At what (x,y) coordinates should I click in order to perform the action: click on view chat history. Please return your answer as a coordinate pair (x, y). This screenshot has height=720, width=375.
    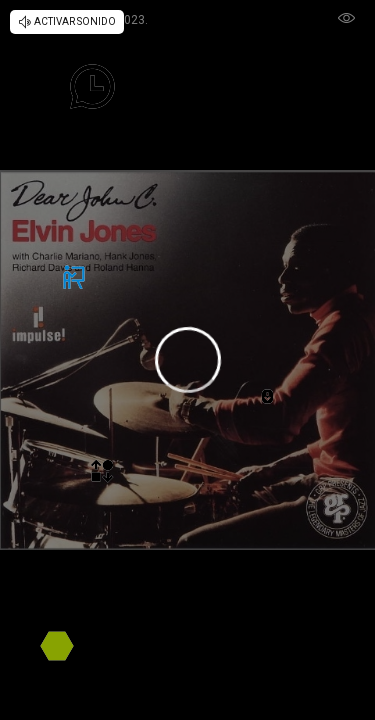
    Looking at the image, I should click on (92, 86).